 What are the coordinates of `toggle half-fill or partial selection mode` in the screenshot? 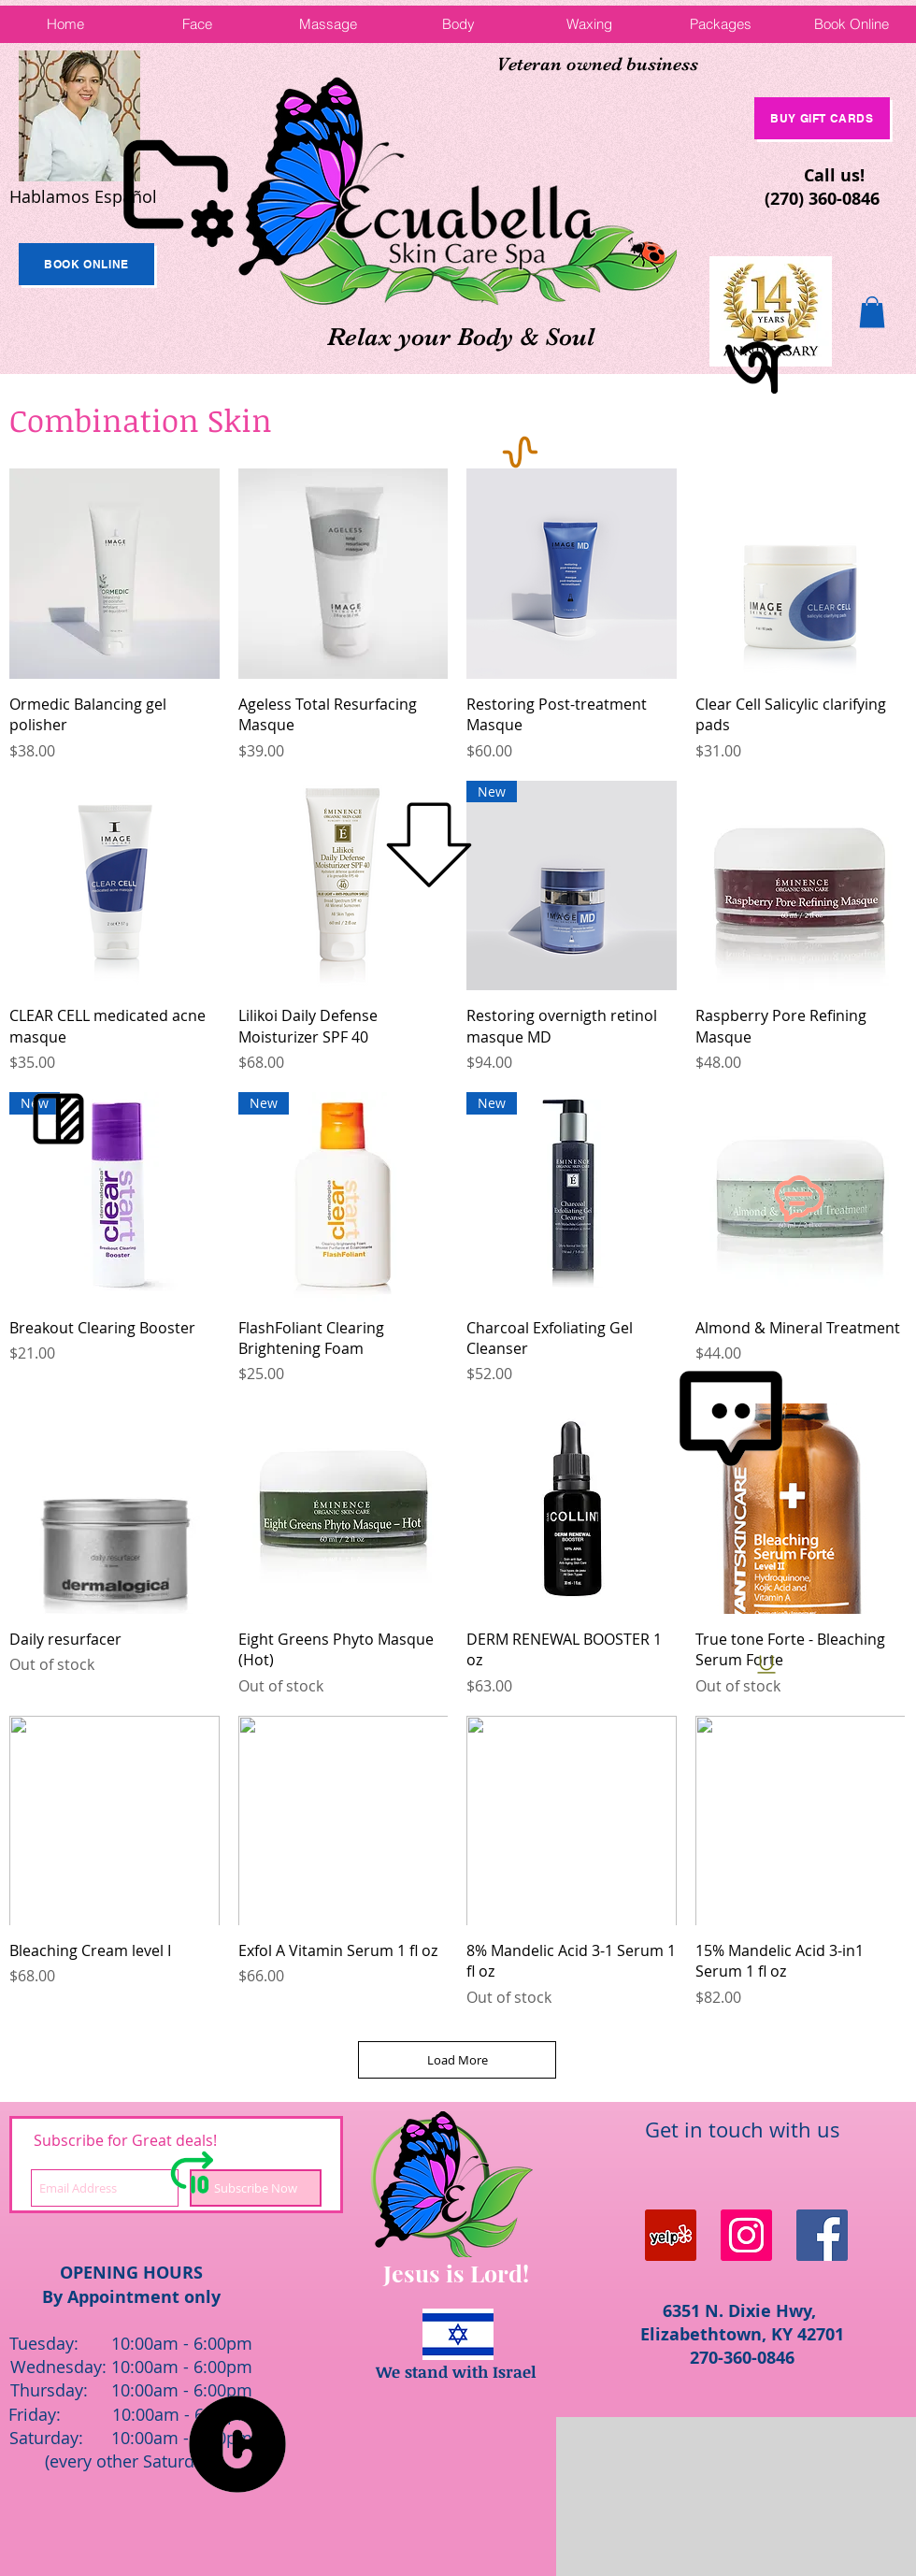 It's located at (58, 1118).